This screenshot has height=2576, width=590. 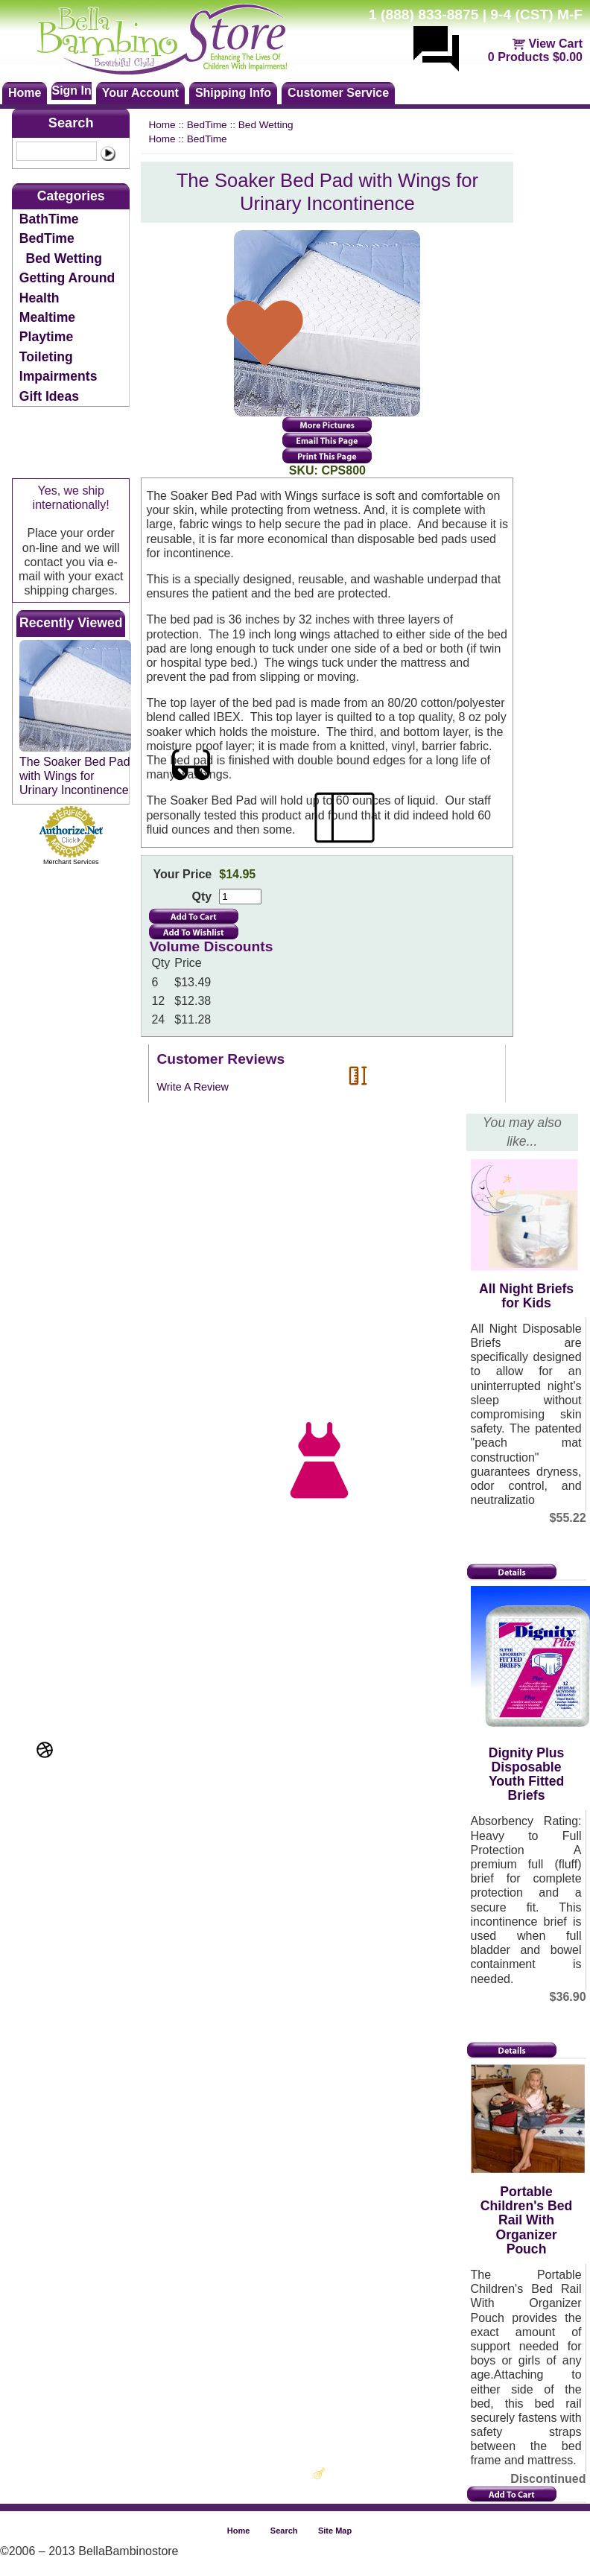 What do you see at coordinates (45, 1750) in the screenshot?
I see `visit dribbble profile or portfolio` at bounding box center [45, 1750].